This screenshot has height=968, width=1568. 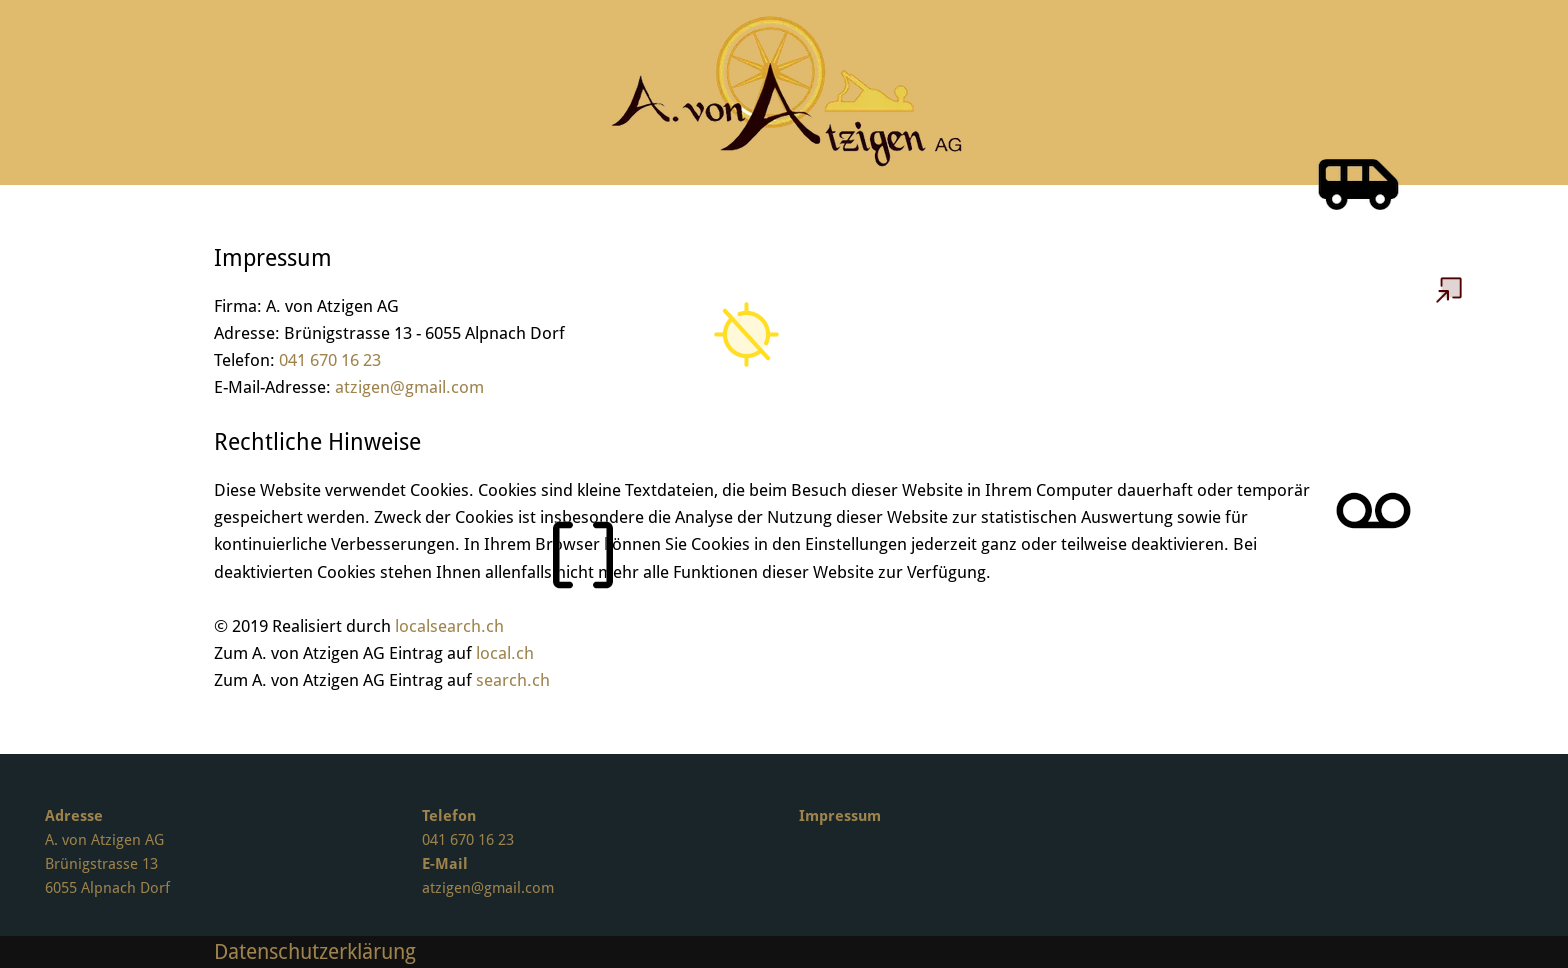 What do you see at coordinates (746, 334) in the screenshot?
I see `location services disabled` at bounding box center [746, 334].